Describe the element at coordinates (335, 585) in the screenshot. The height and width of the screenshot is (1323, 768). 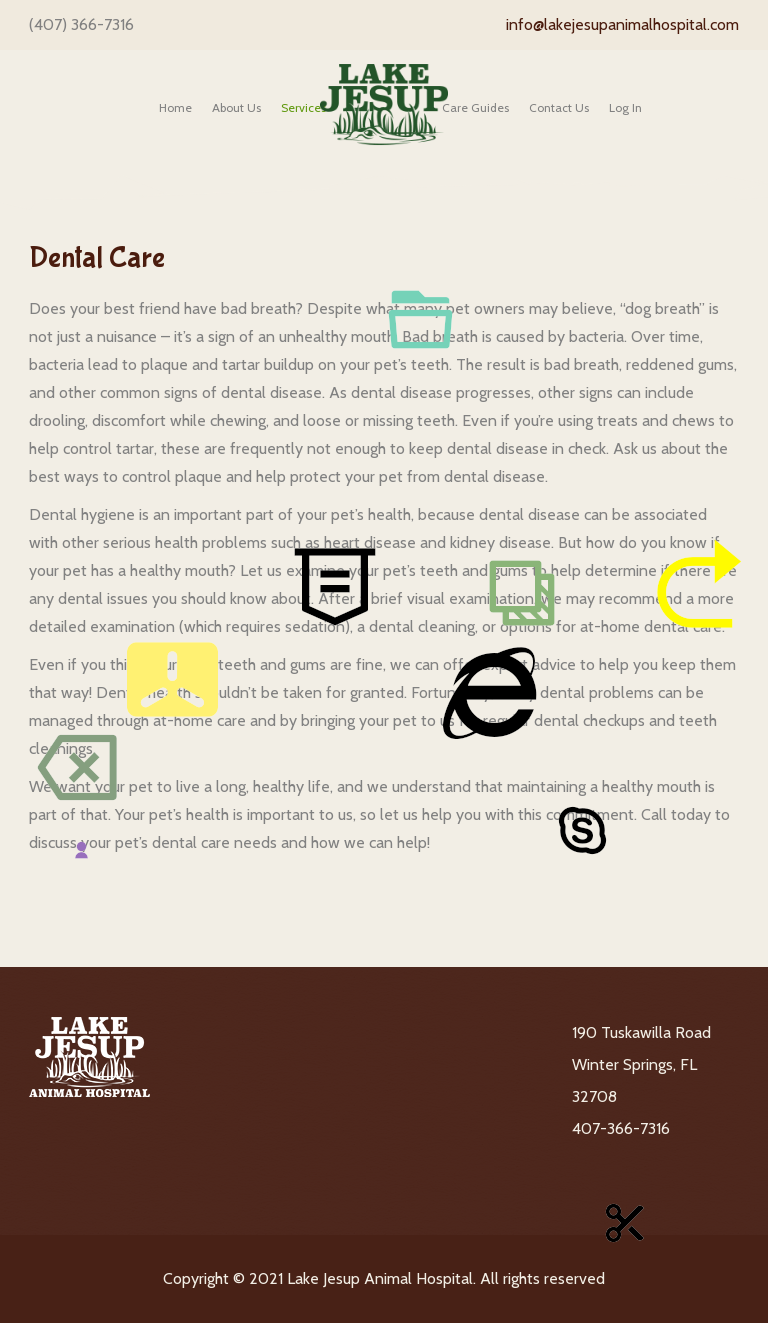
I see `view honors or awards badge` at that location.